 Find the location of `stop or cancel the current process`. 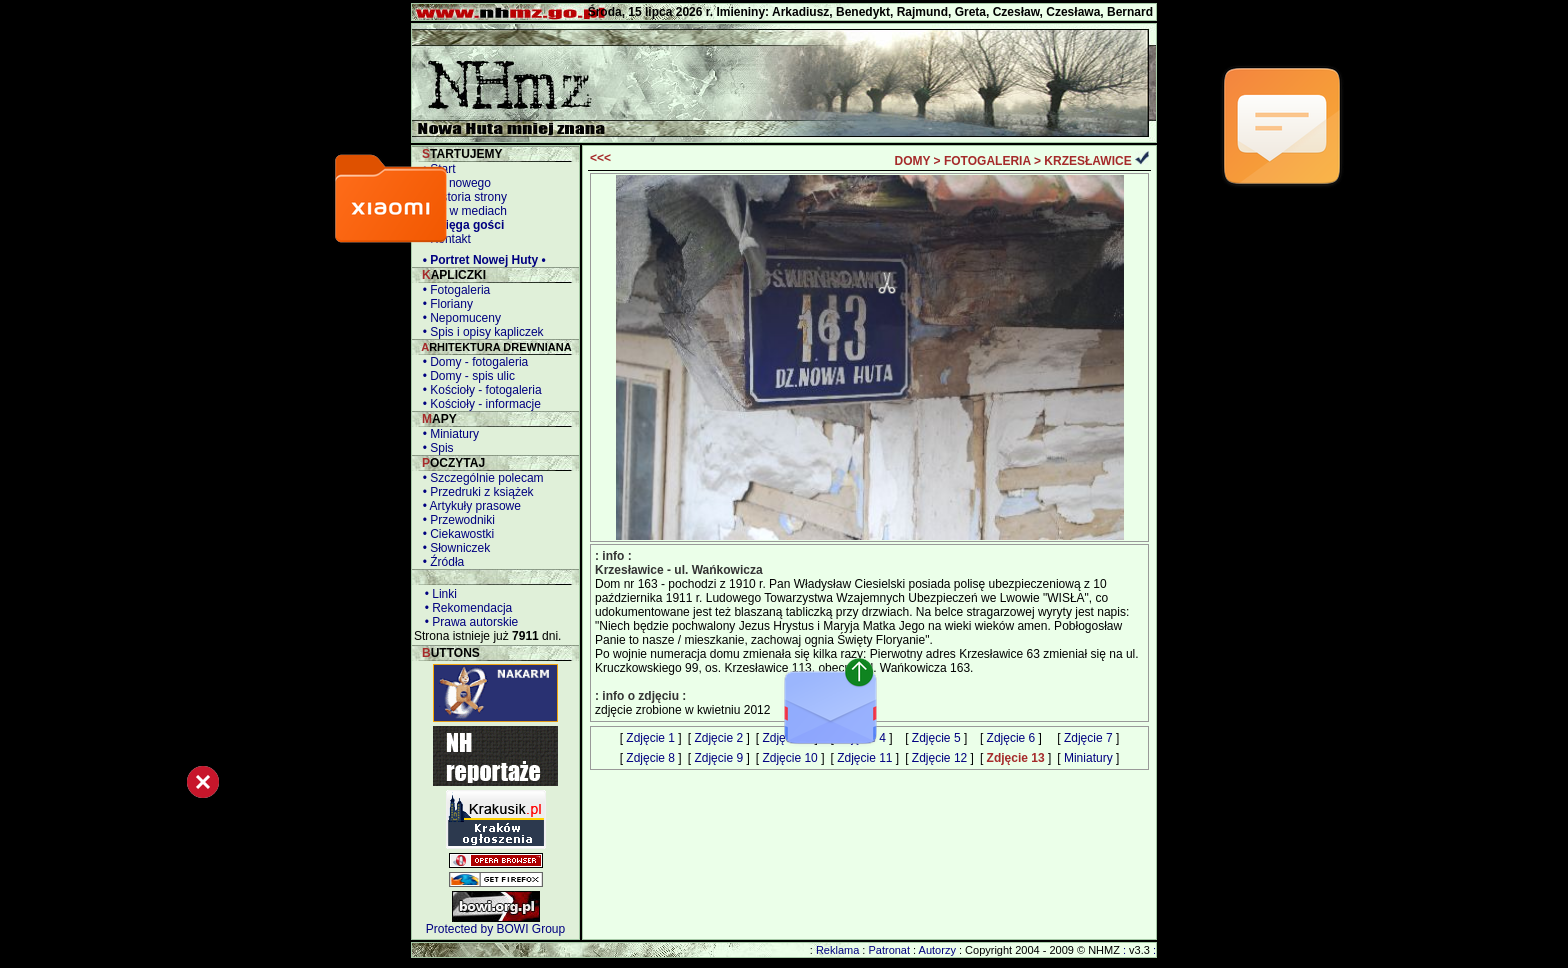

stop or cancel the current process is located at coordinates (203, 782).